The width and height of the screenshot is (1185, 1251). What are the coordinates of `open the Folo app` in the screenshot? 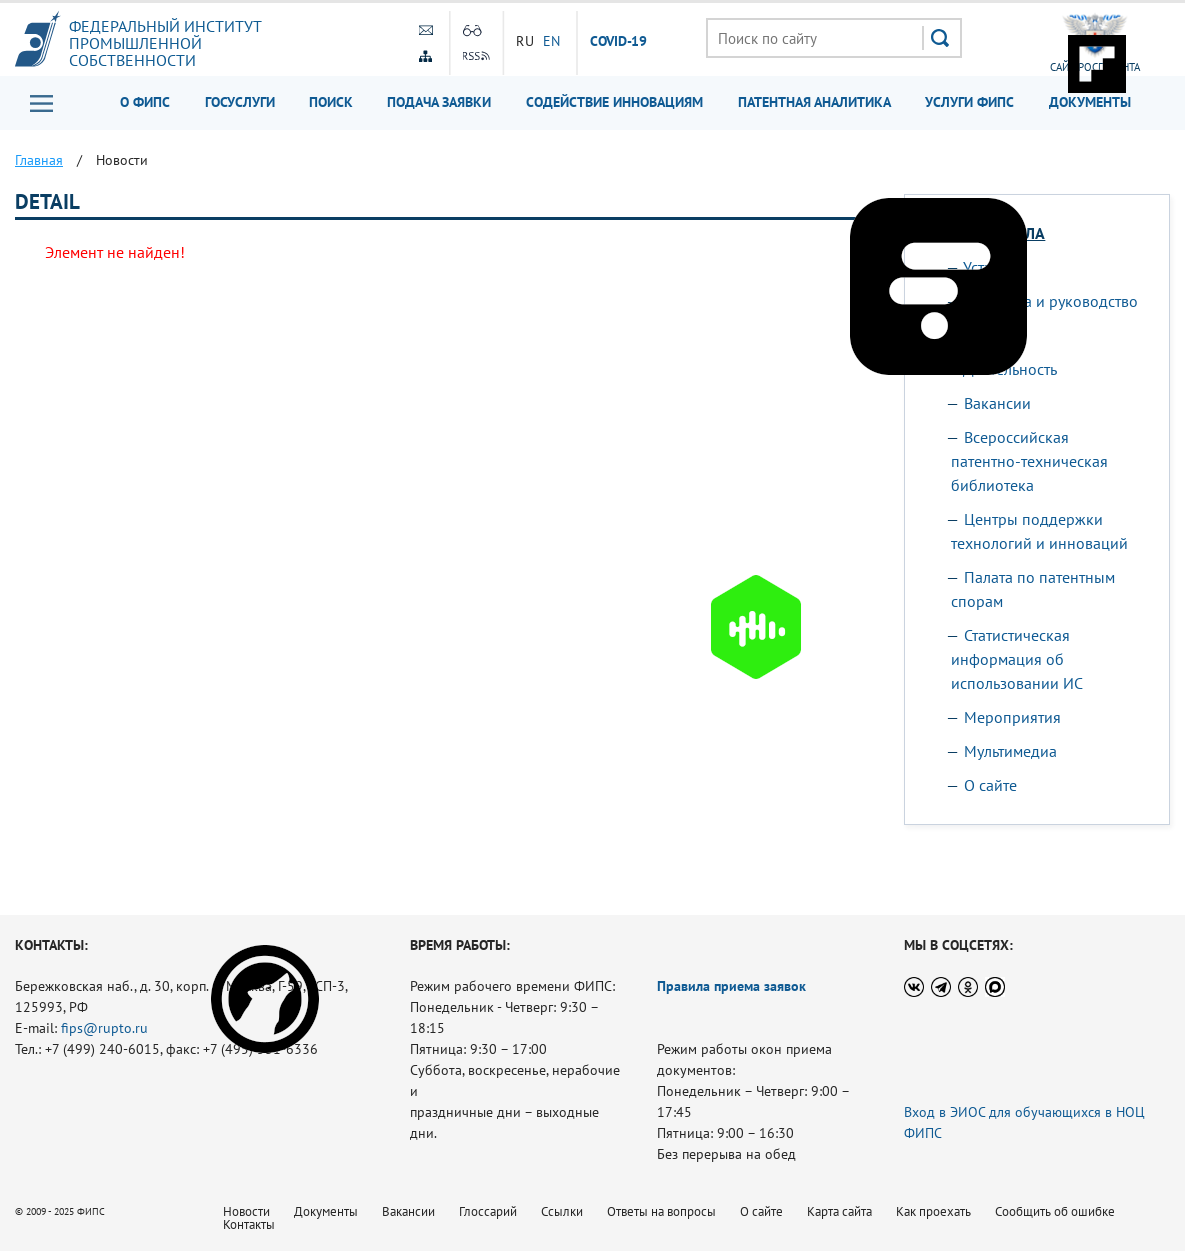 It's located at (938, 286).